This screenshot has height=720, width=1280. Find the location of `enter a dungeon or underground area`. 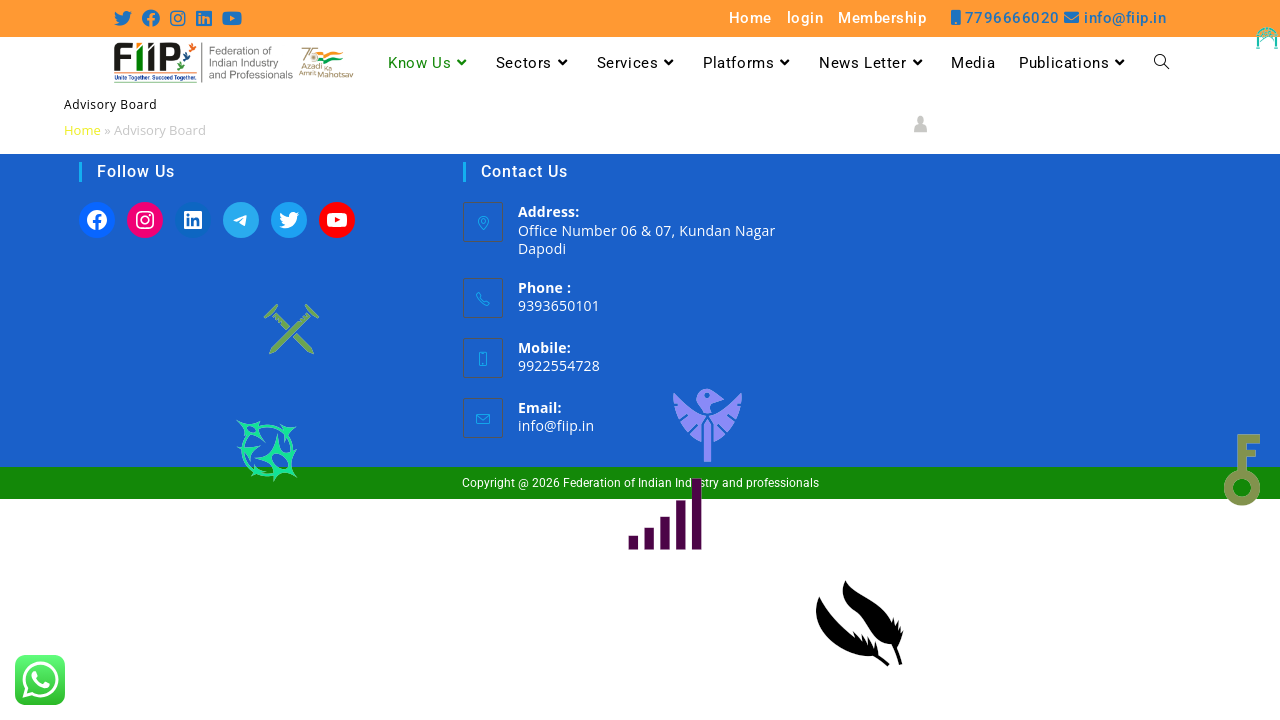

enter a dungeon or underground area is located at coordinates (1267, 38).